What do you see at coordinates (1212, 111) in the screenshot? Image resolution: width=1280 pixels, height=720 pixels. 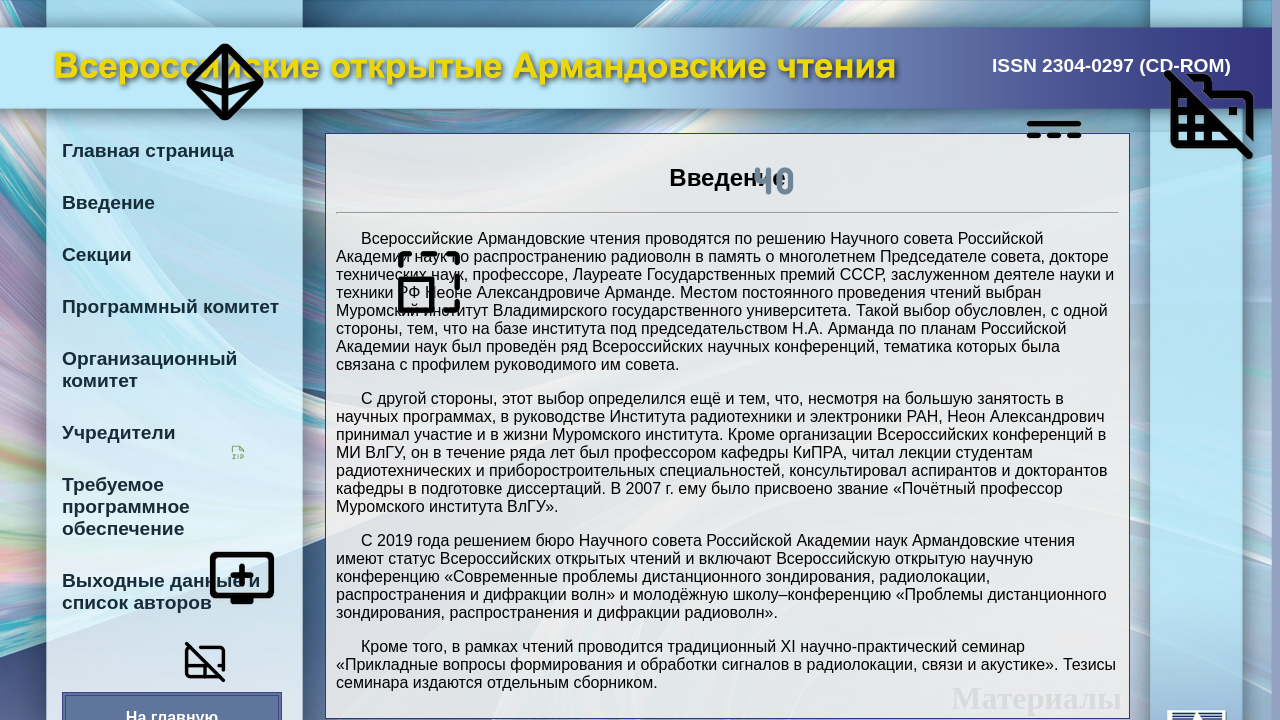 I see `indicates a website or domain is unavailable` at bounding box center [1212, 111].